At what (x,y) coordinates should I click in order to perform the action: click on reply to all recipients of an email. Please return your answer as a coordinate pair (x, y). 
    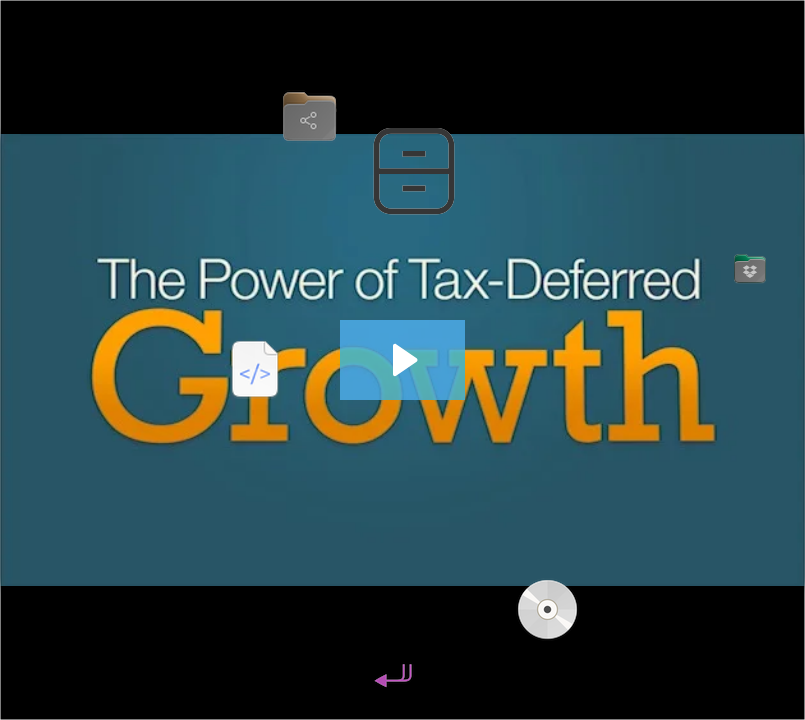
    Looking at the image, I should click on (392, 675).